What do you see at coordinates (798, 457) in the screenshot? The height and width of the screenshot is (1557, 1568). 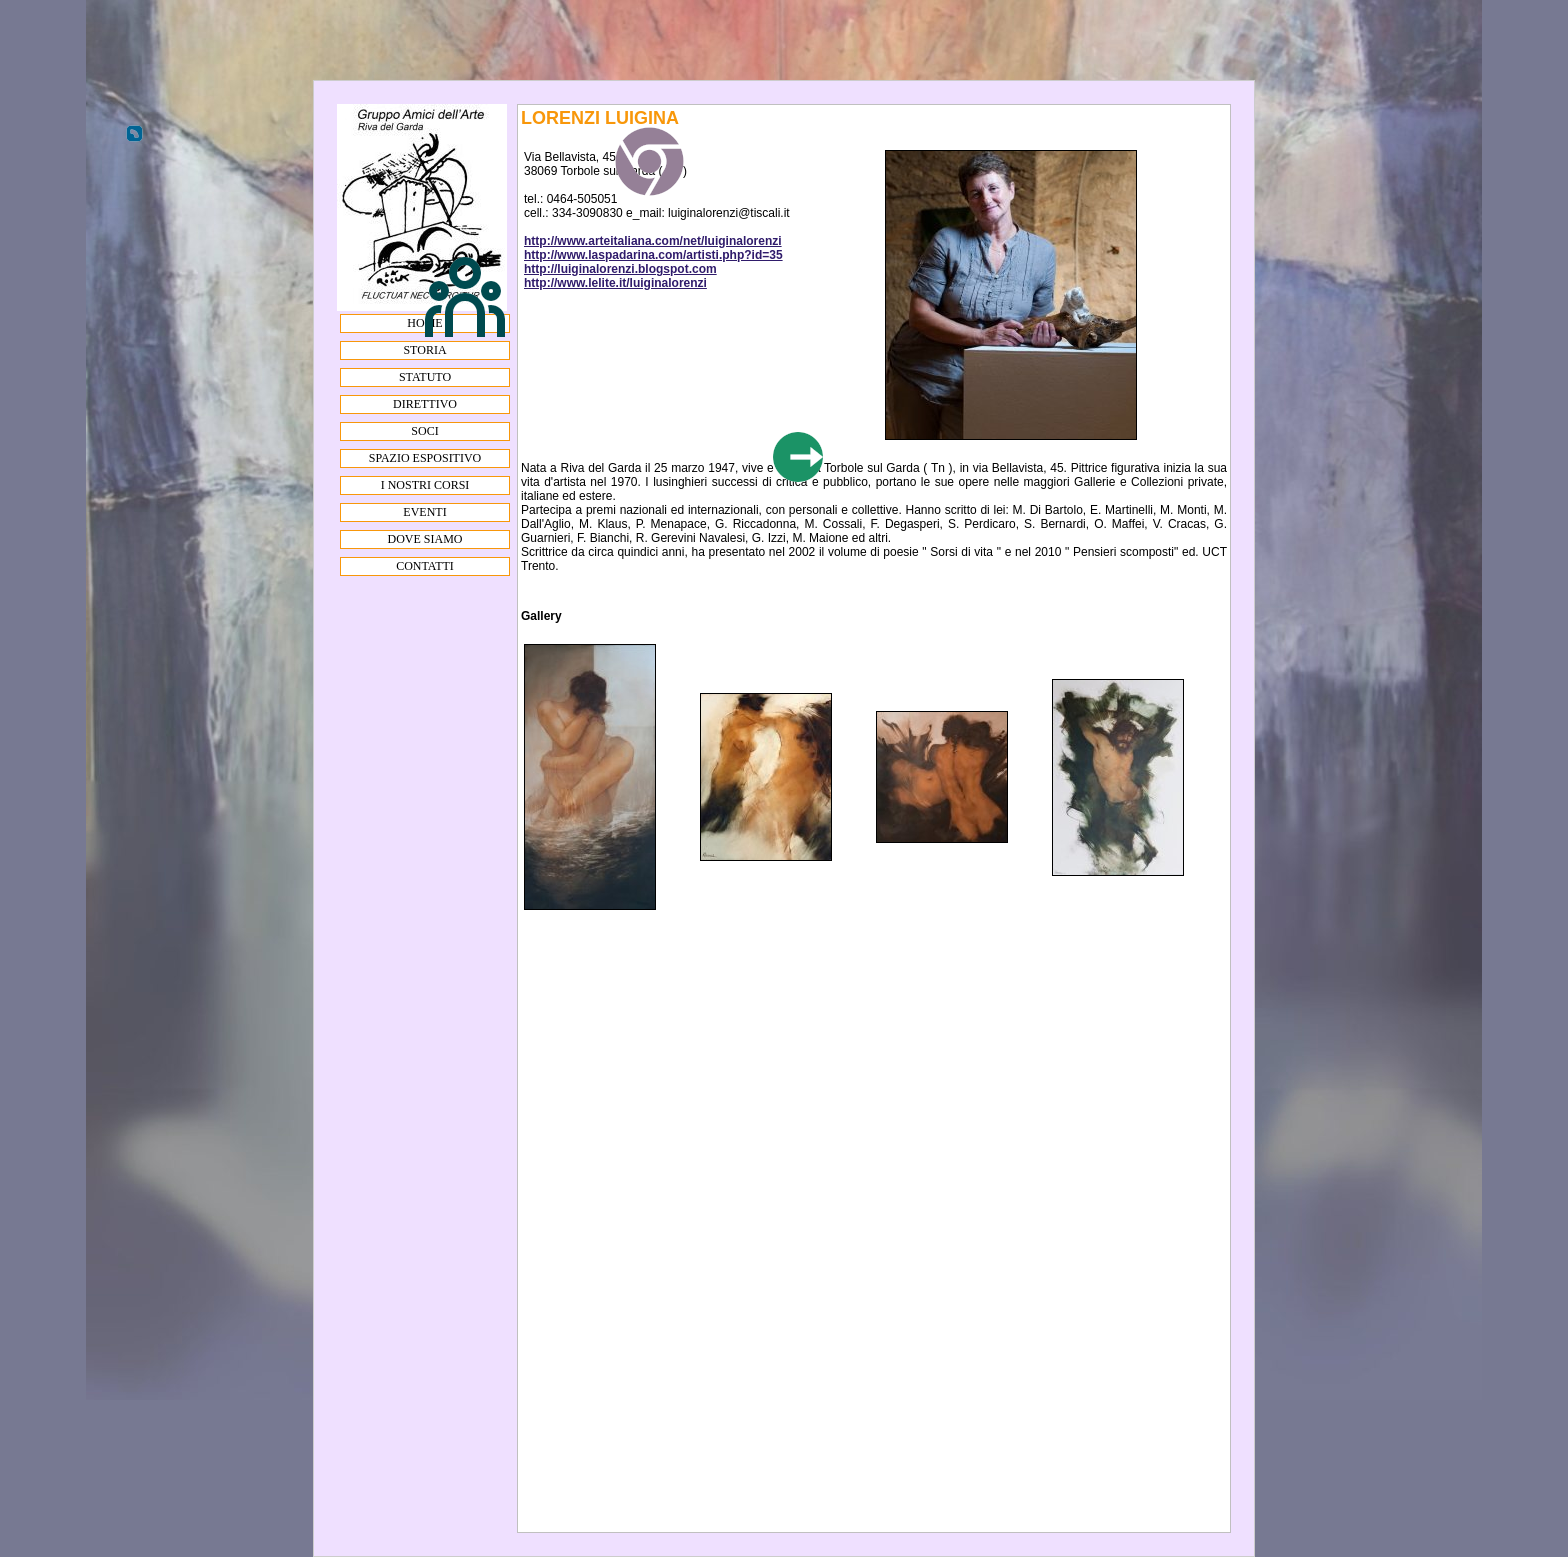 I see `log out of your account` at bounding box center [798, 457].